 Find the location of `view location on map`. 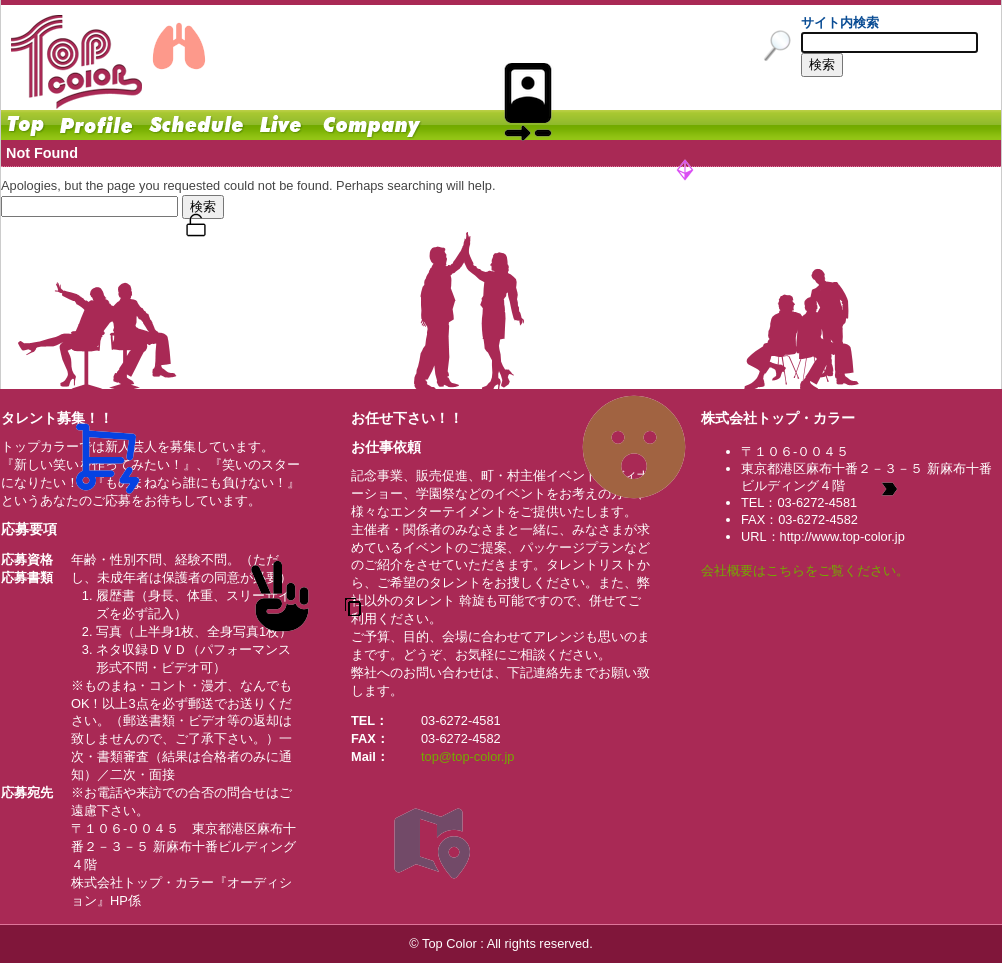

view location on map is located at coordinates (428, 840).